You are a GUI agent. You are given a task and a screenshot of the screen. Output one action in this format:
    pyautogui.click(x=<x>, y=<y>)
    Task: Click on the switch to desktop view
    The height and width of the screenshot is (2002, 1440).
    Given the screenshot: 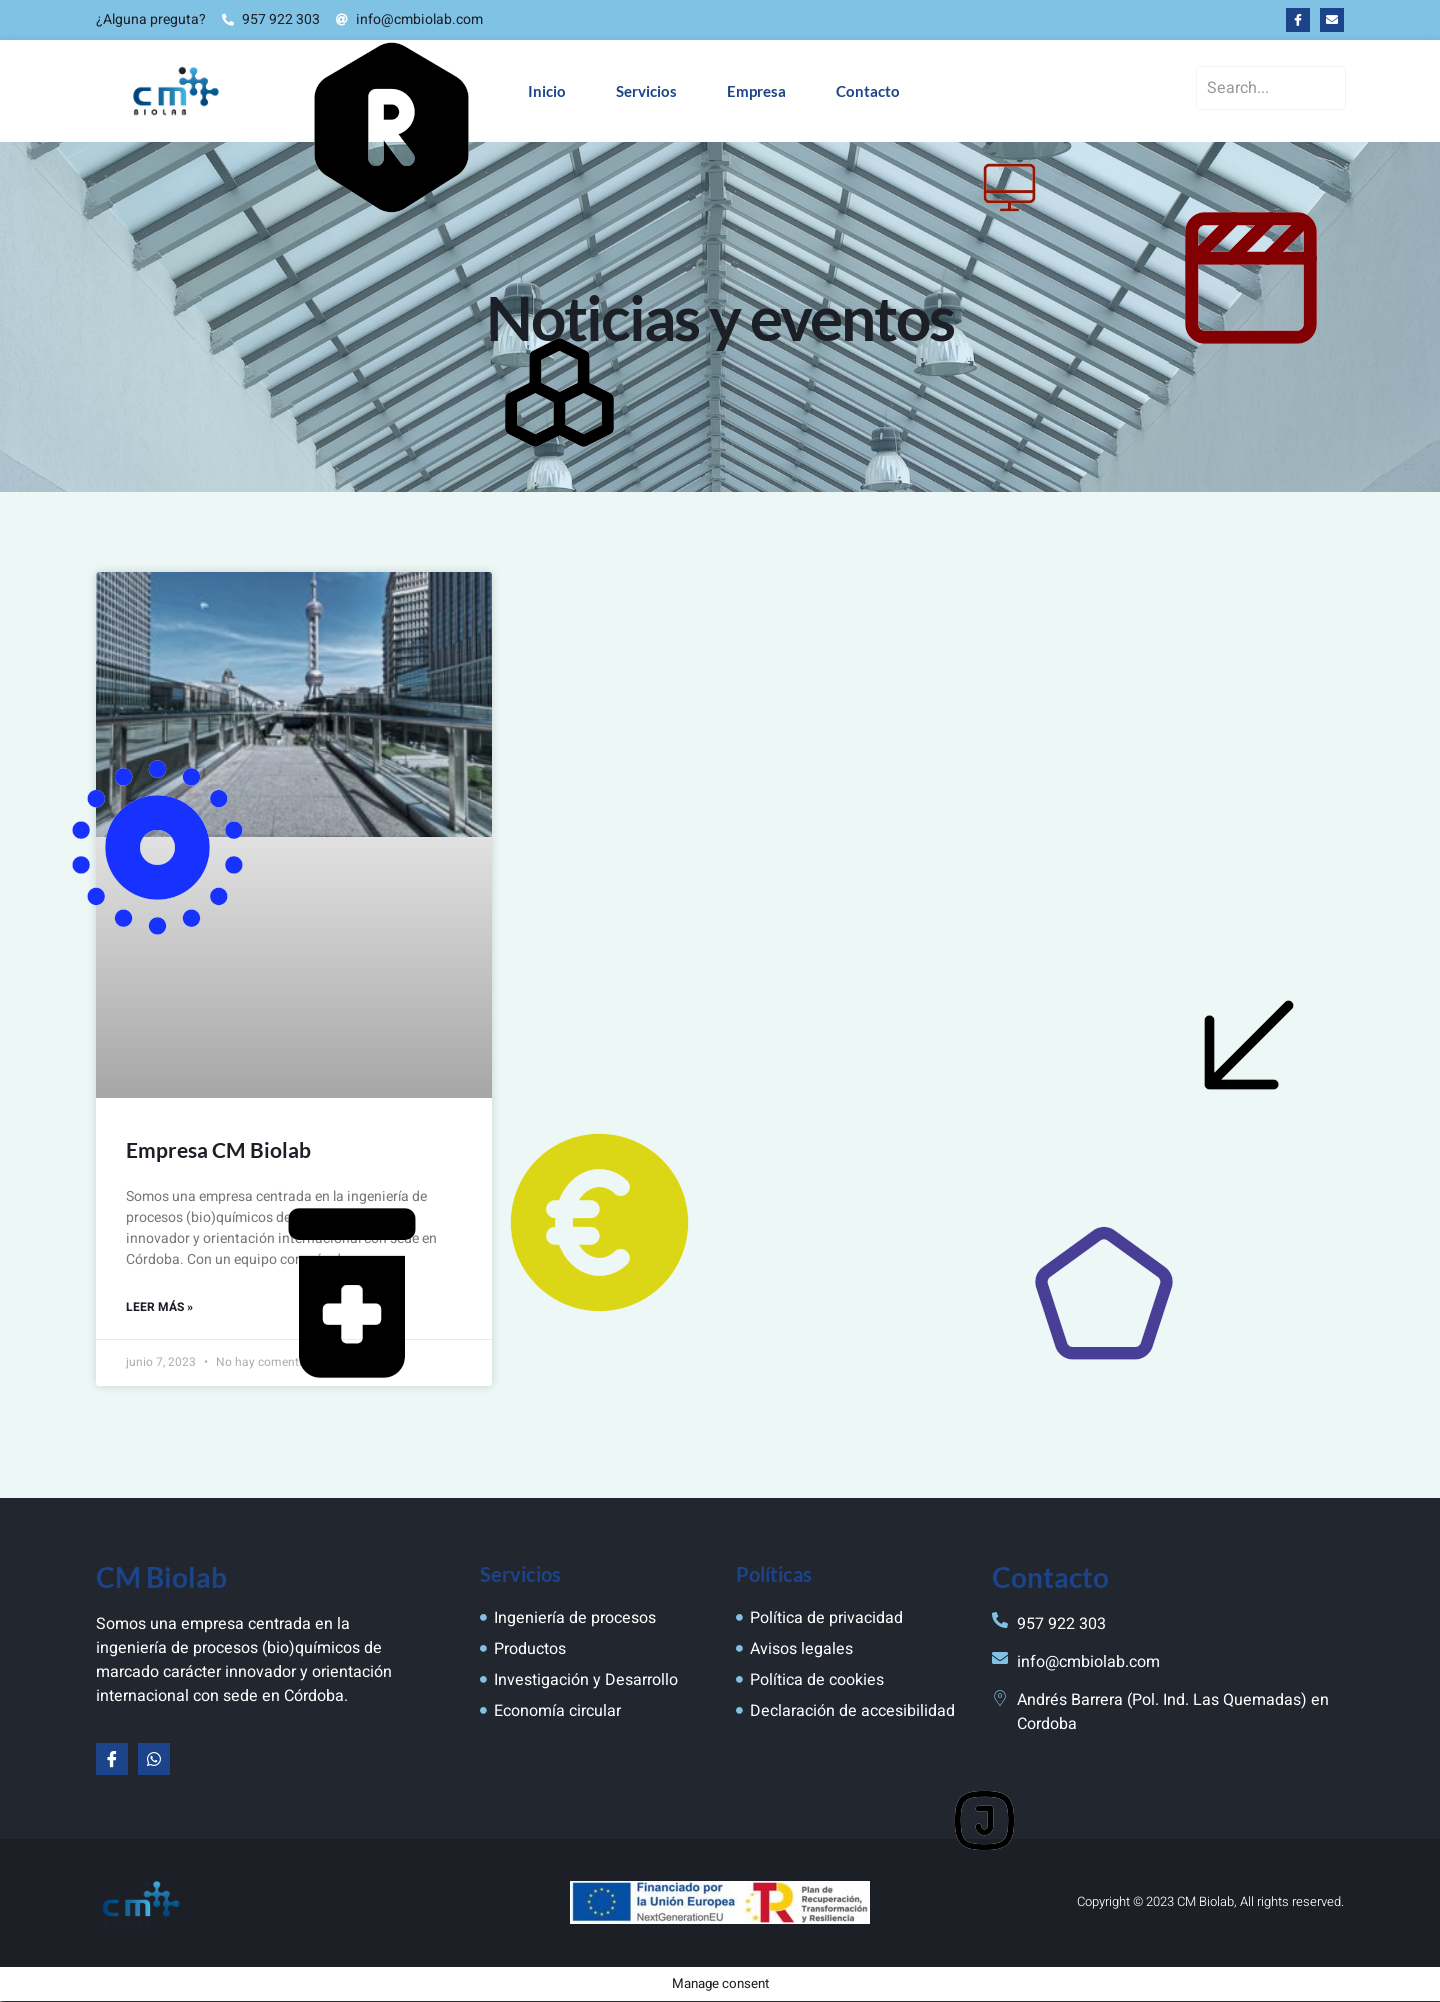 What is the action you would take?
    pyautogui.click(x=1009, y=185)
    